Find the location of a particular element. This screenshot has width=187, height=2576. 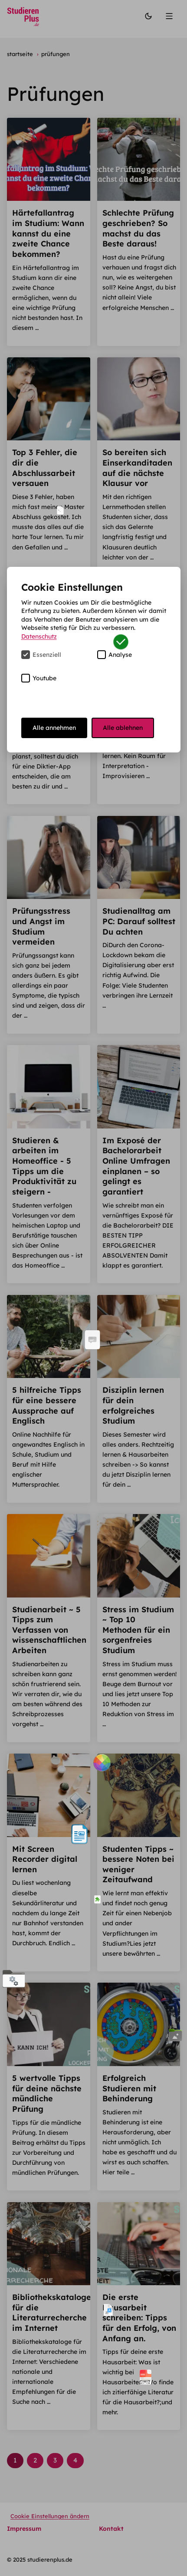

folder containing batch files or scripts is located at coordinates (13, 1979).